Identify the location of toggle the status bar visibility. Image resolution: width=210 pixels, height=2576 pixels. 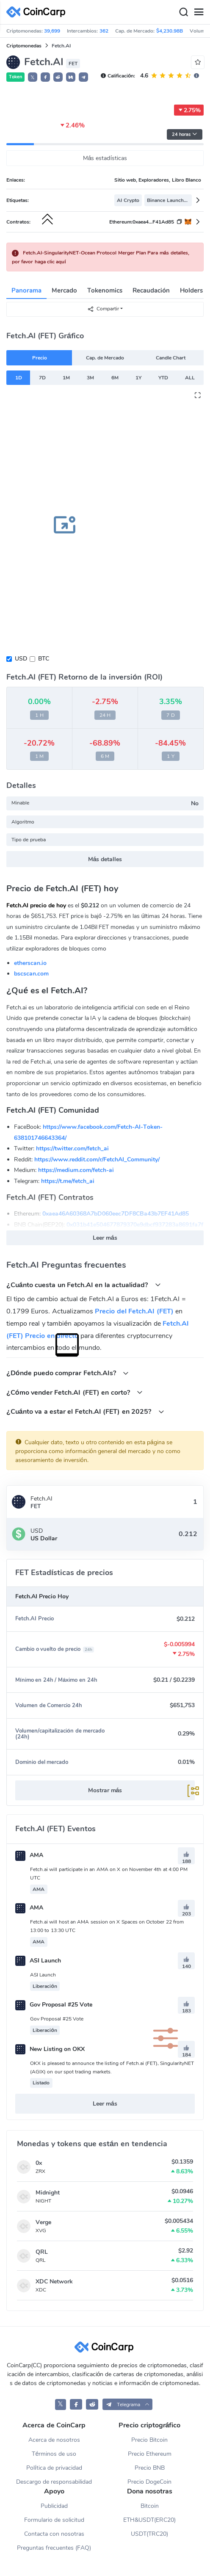
(67, 1345).